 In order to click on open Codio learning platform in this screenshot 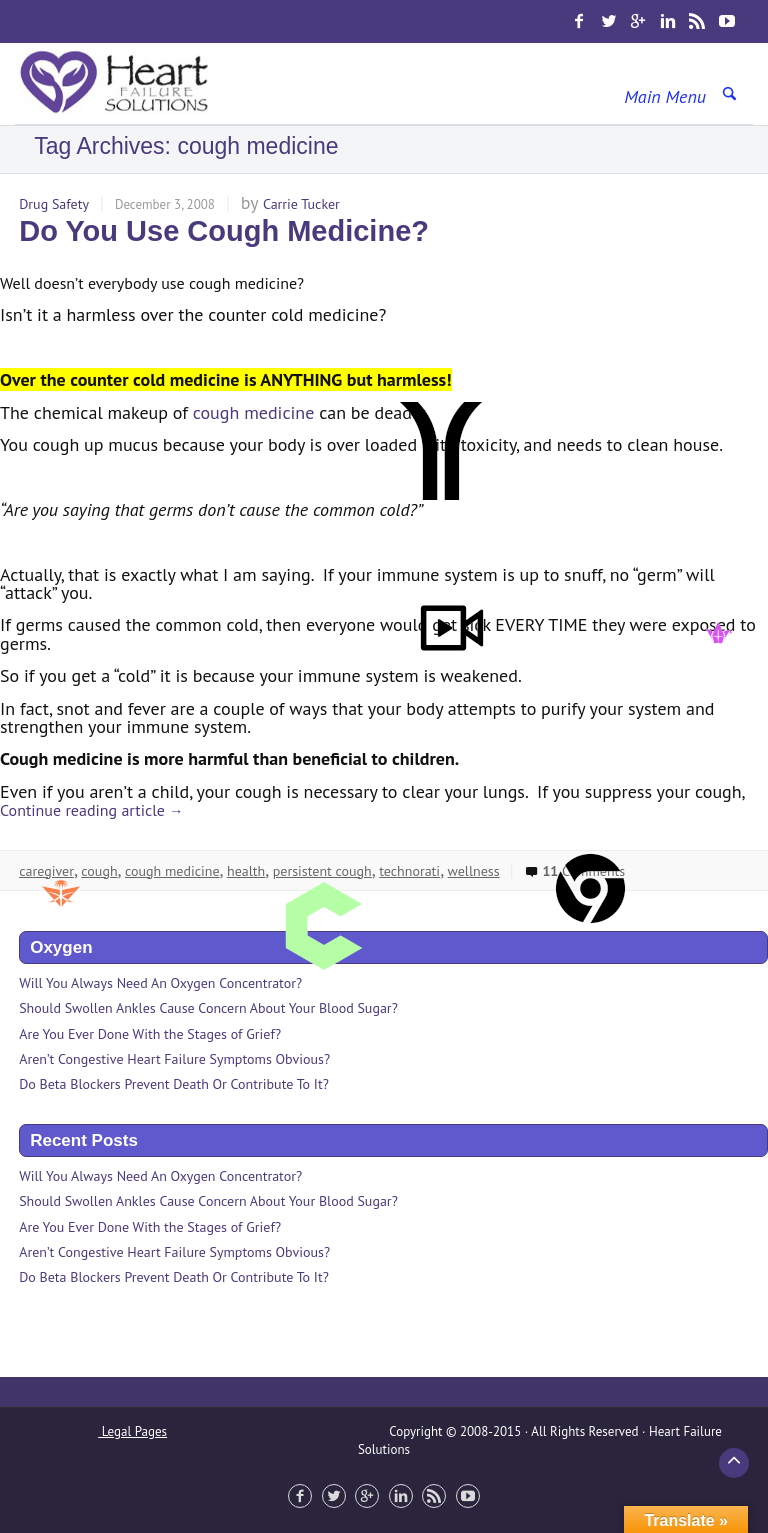, I will do `click(324, 926)`.